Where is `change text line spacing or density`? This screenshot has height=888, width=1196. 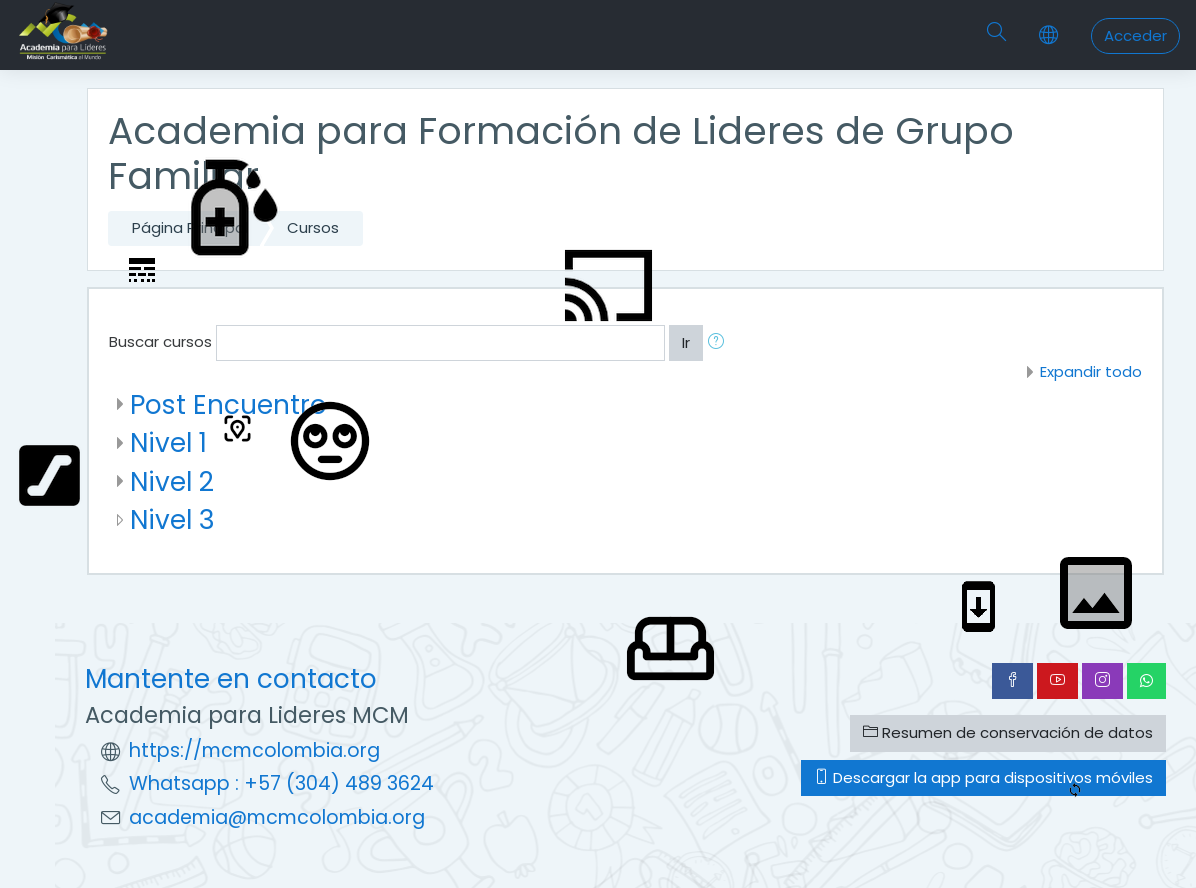
change text line spacing or density is located at coordinates (142, 270).